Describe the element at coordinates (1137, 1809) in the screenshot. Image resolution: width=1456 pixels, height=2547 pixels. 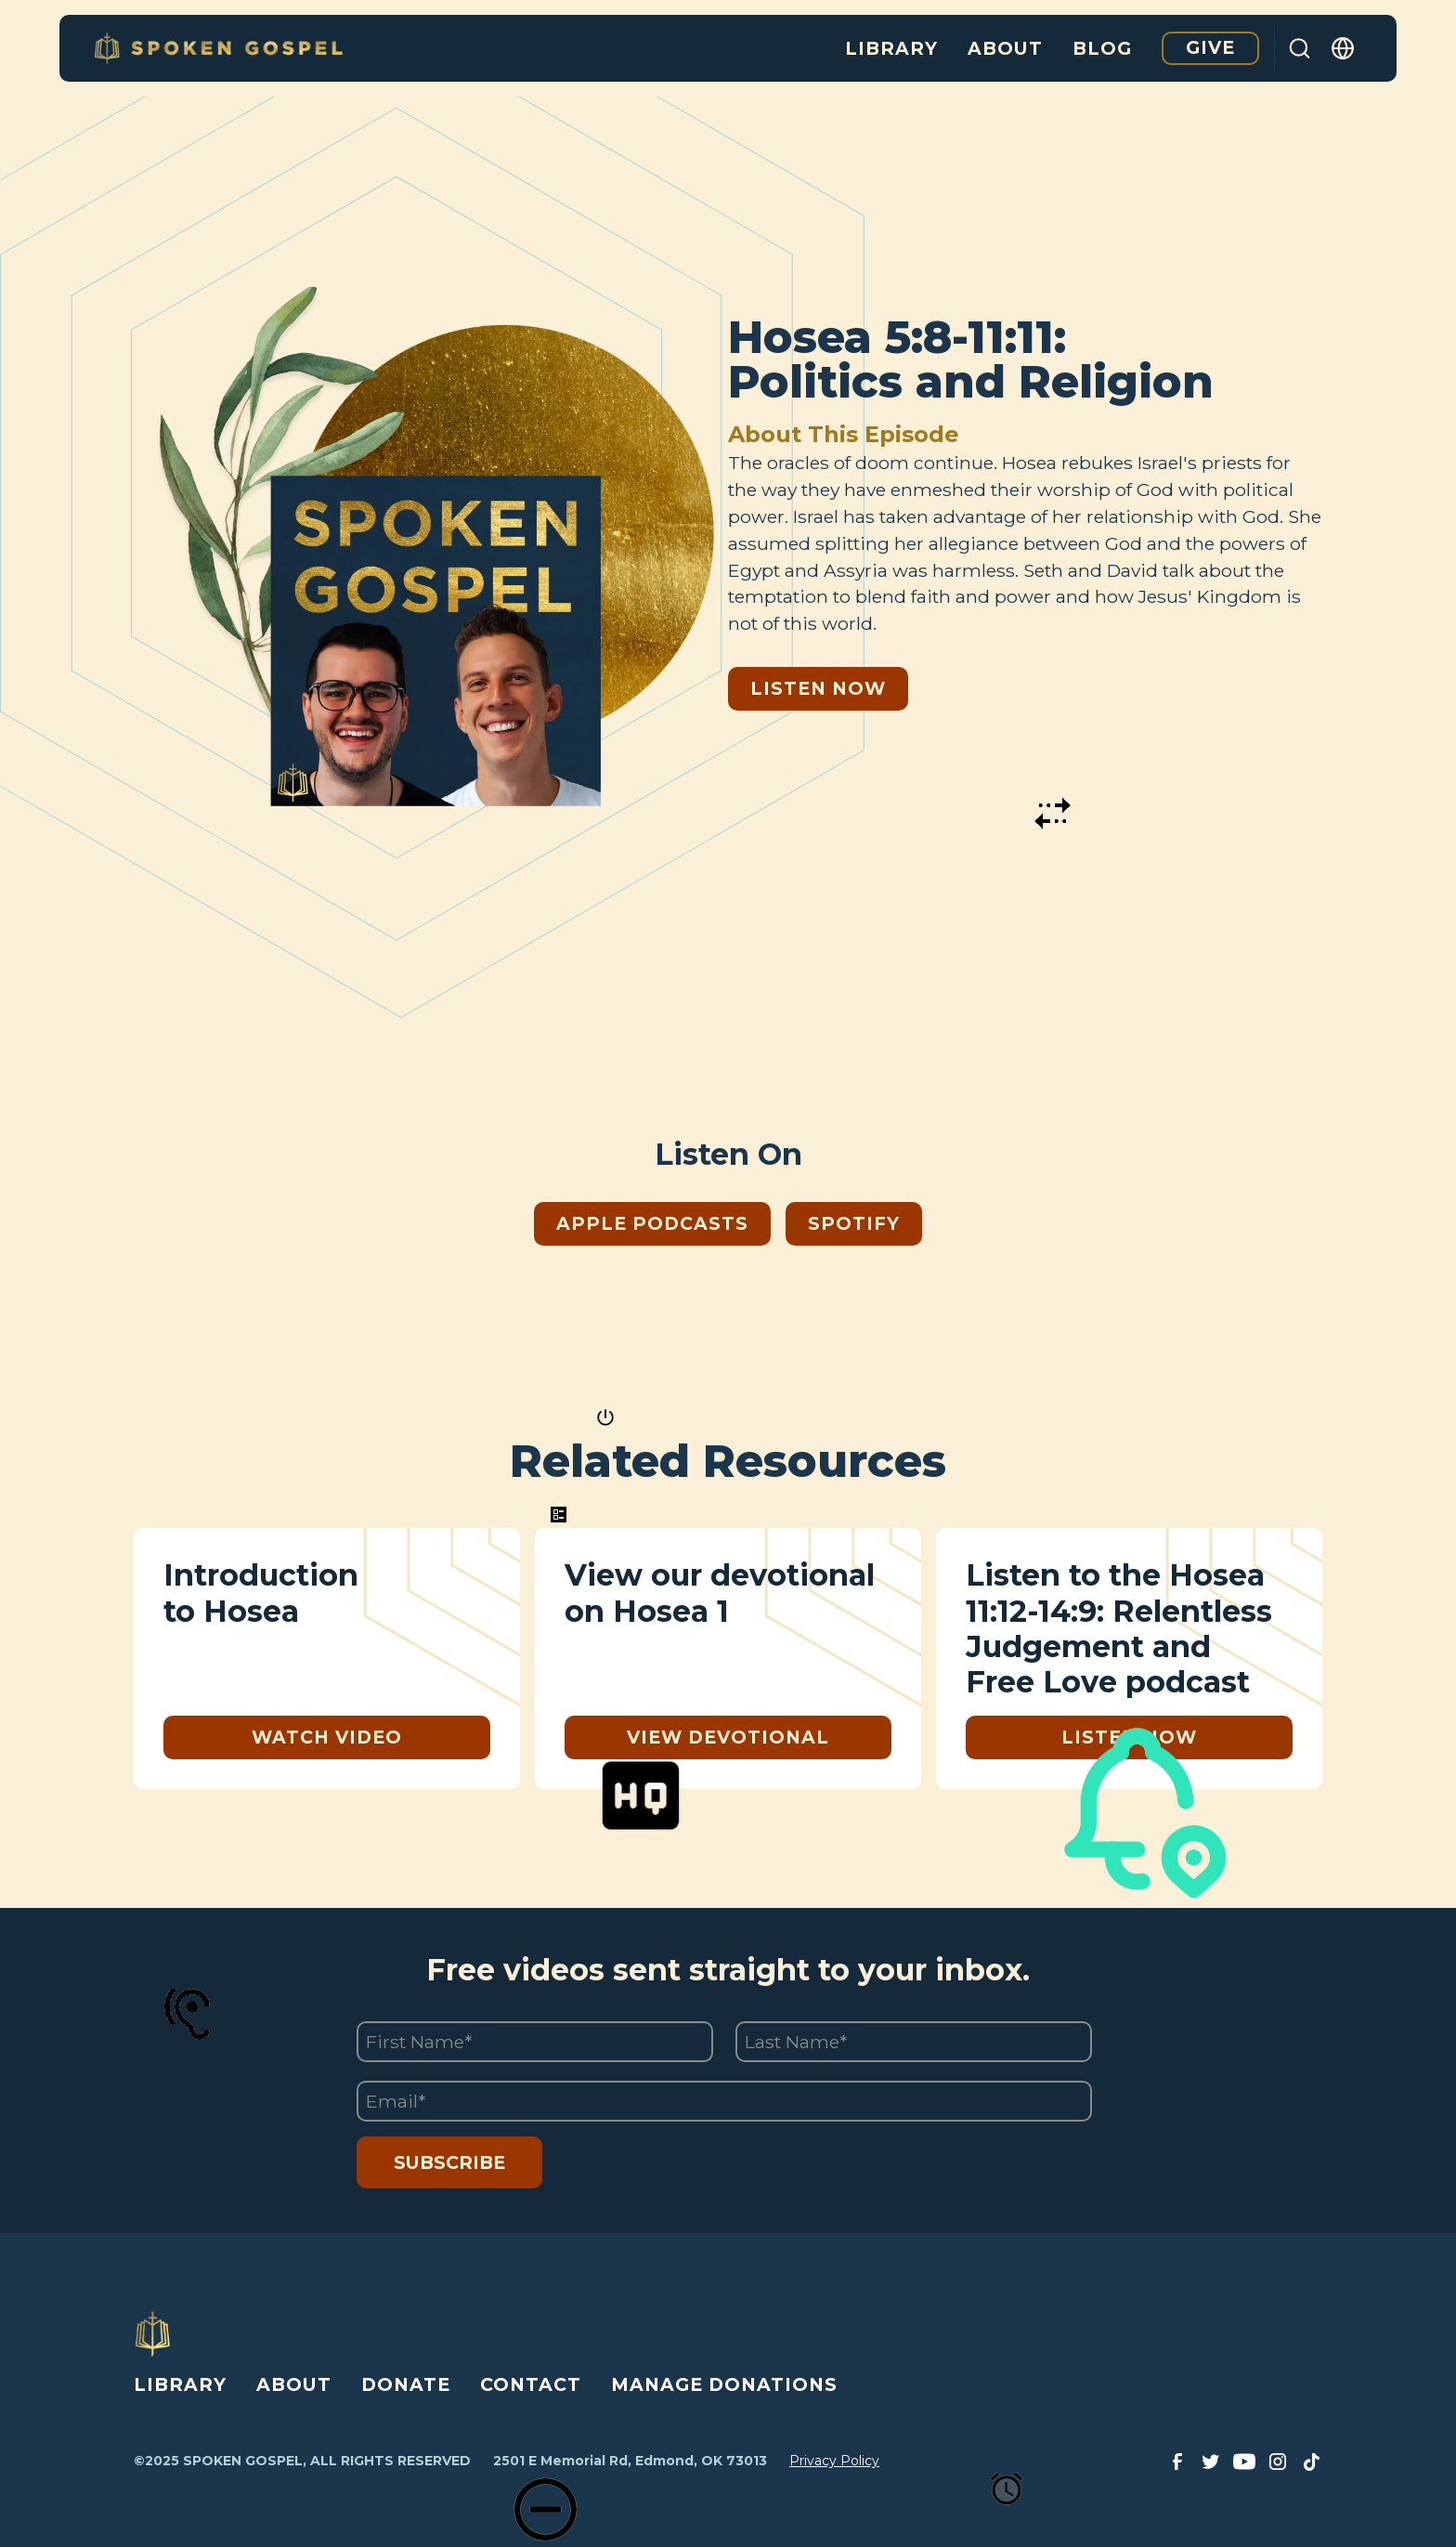
I see `pin a notification to keep it visible` at that location.